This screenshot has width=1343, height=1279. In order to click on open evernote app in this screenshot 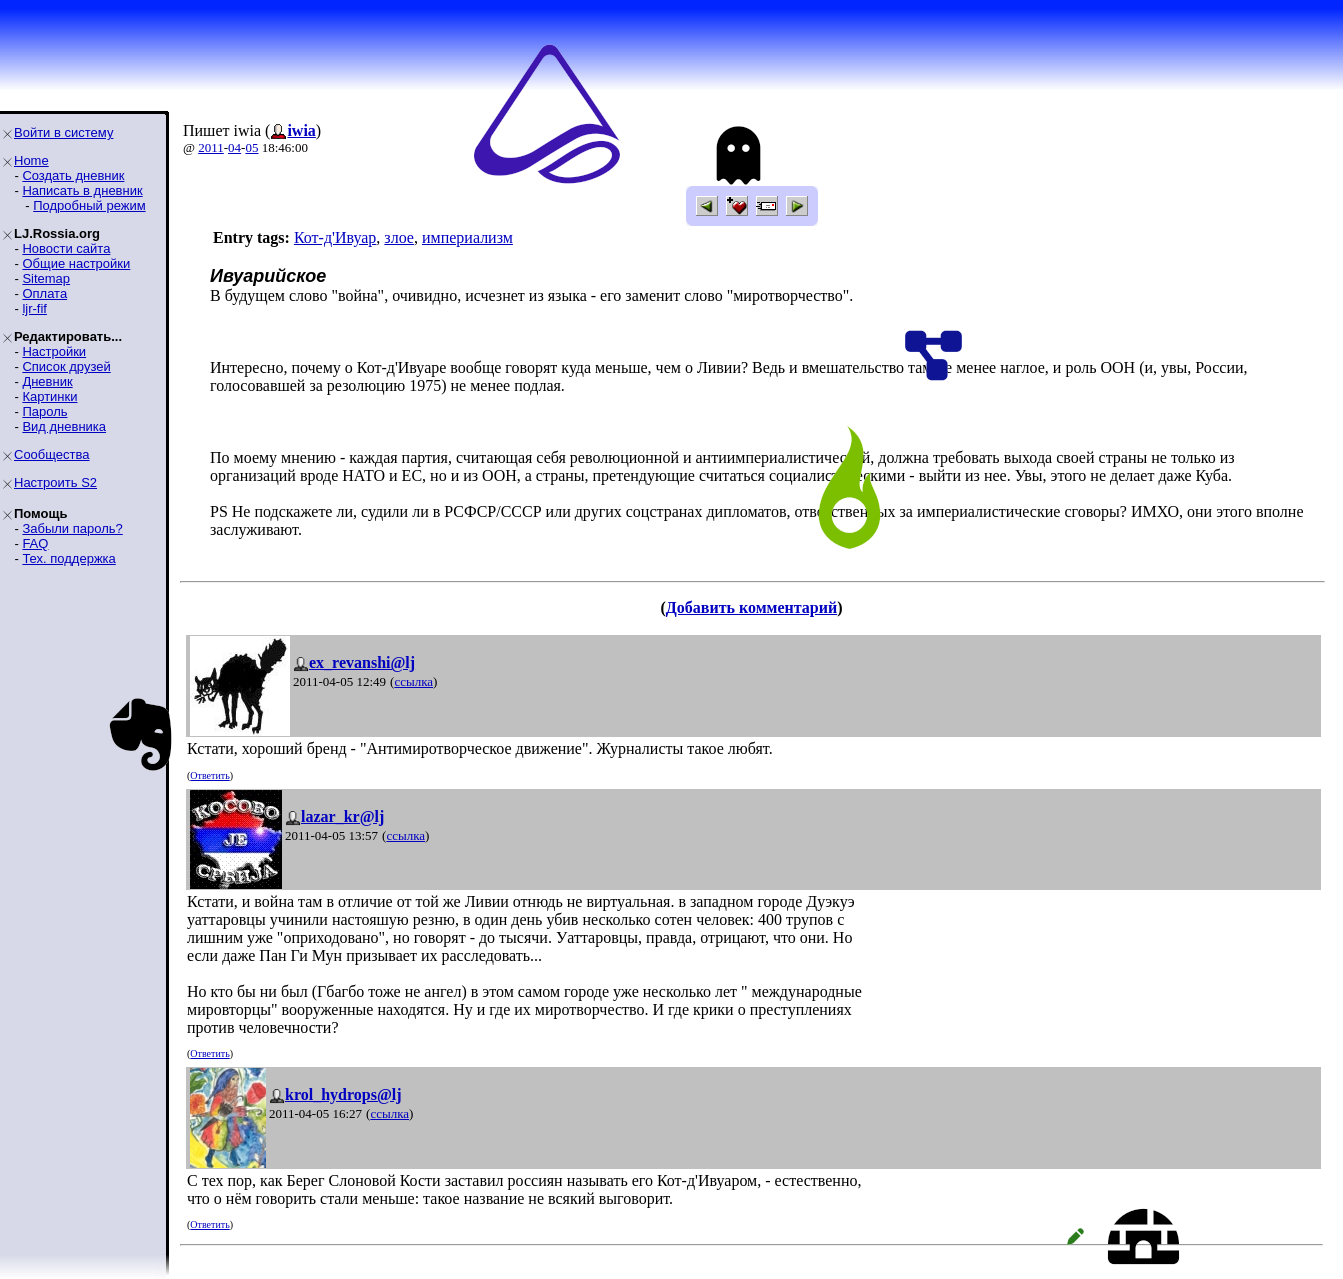, I will do `click(140, 734)`.